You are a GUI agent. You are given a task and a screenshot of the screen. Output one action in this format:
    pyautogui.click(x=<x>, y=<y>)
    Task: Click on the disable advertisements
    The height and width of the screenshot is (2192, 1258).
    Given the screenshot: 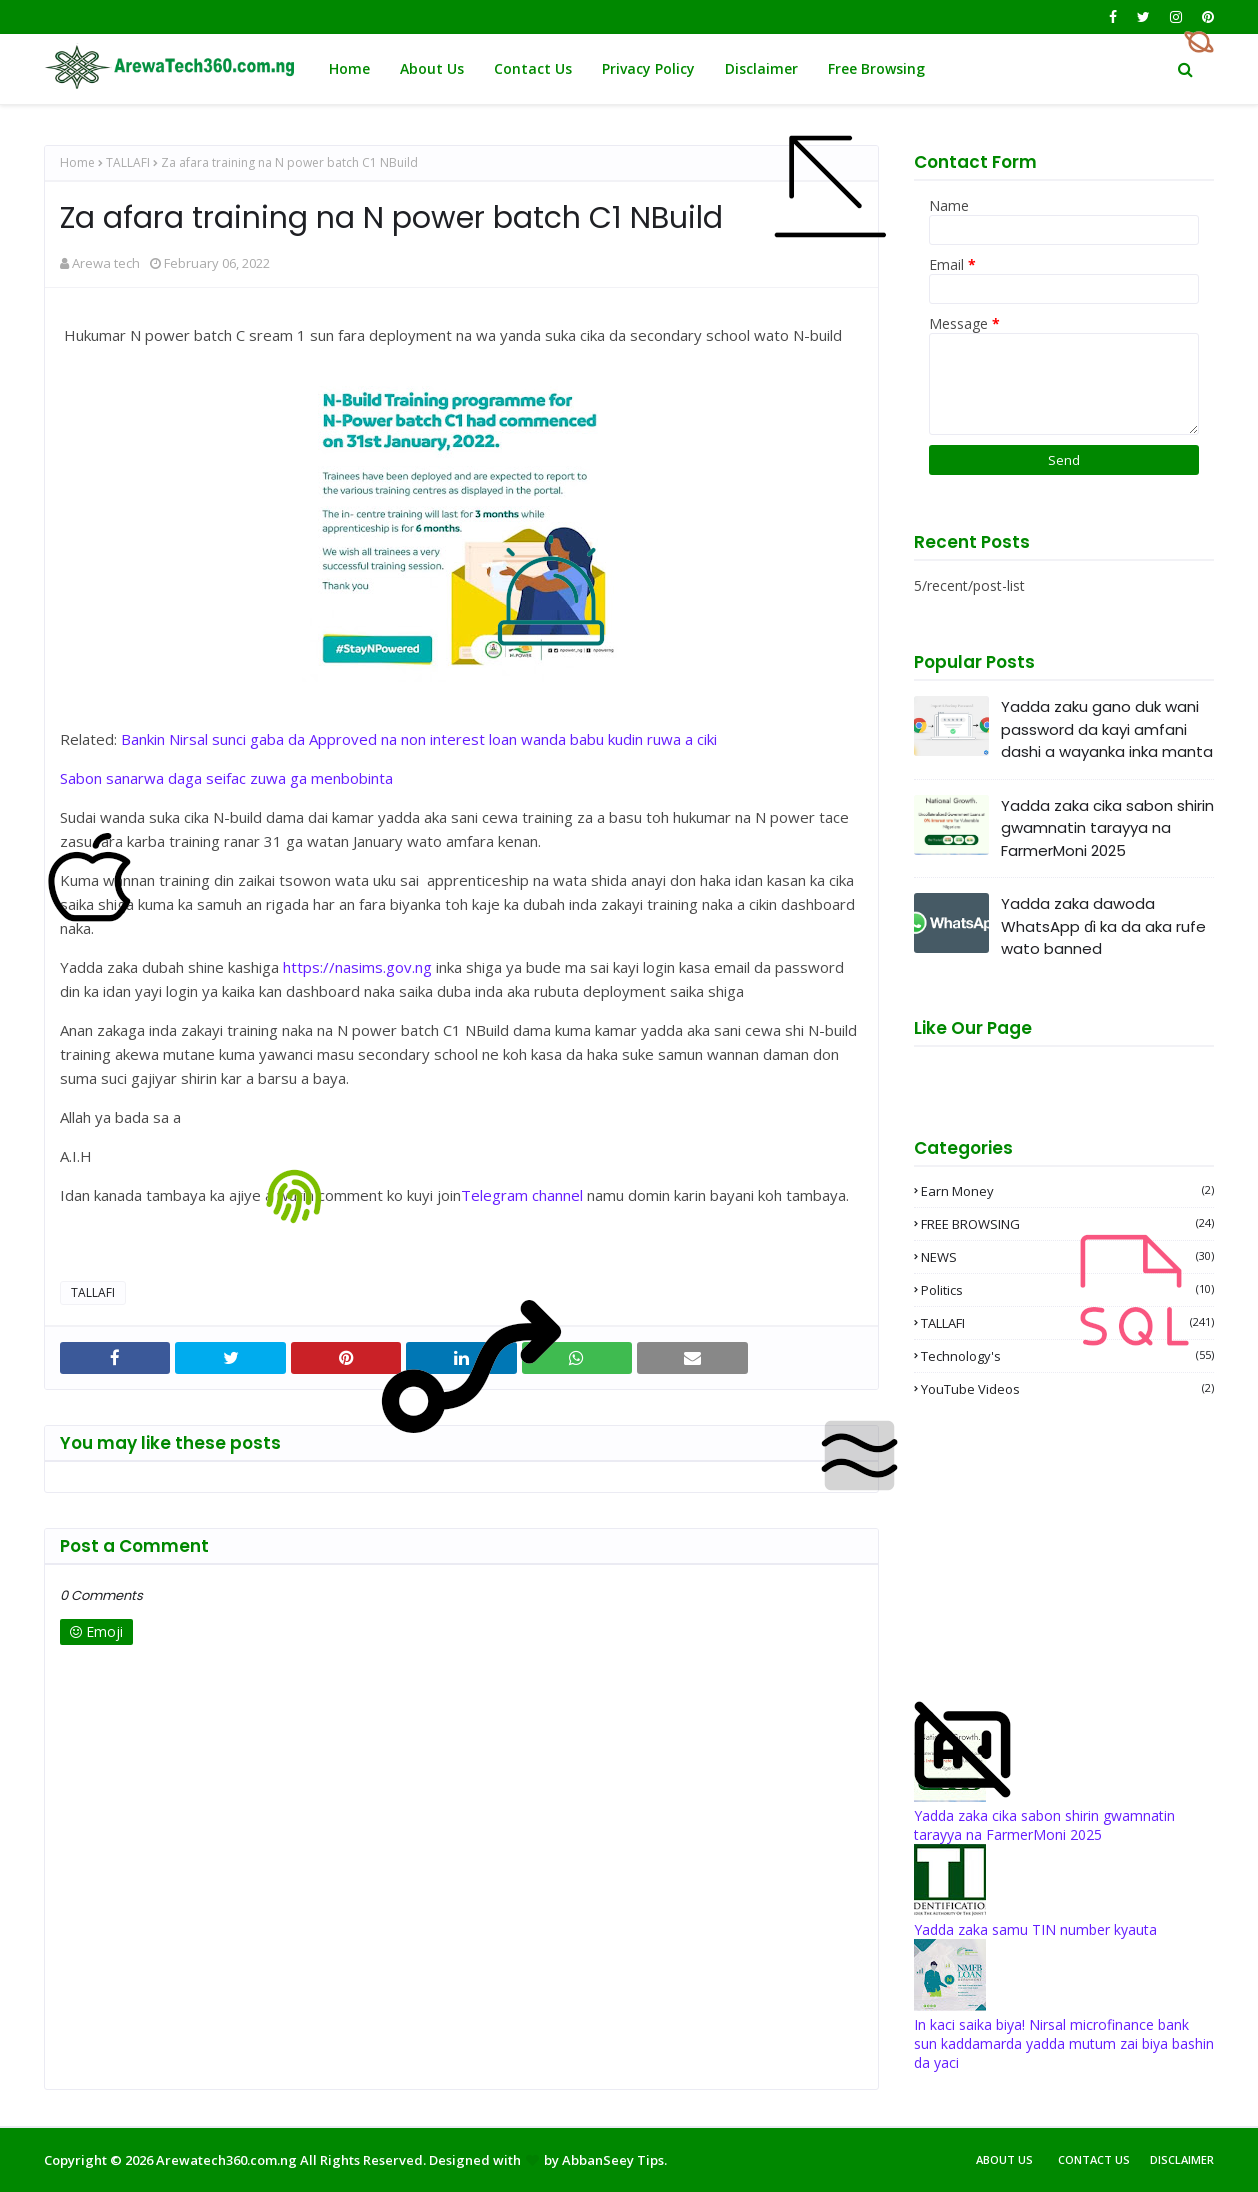 What is the action you would take?
    pyautogui.click(x=962, y=1749)
    